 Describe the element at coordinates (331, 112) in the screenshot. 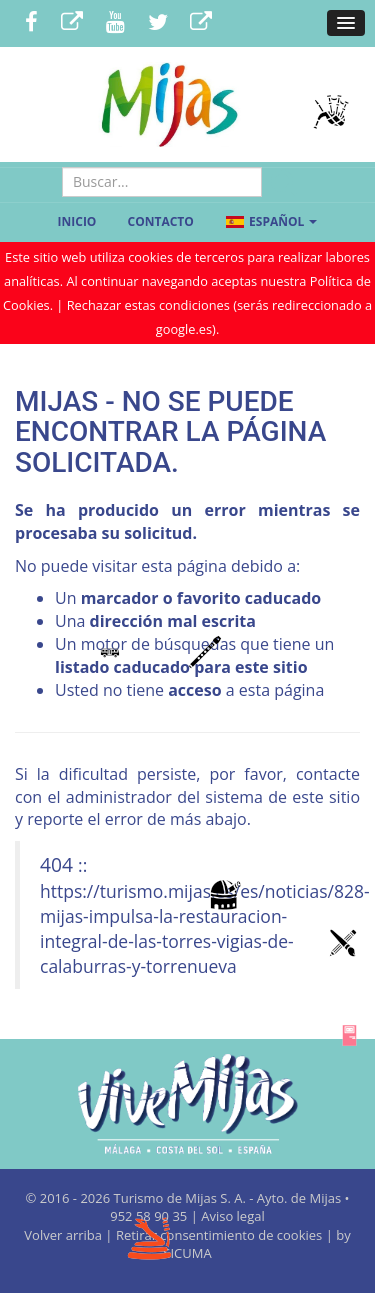

I see `browse traditional or folk music instruments` at that location.